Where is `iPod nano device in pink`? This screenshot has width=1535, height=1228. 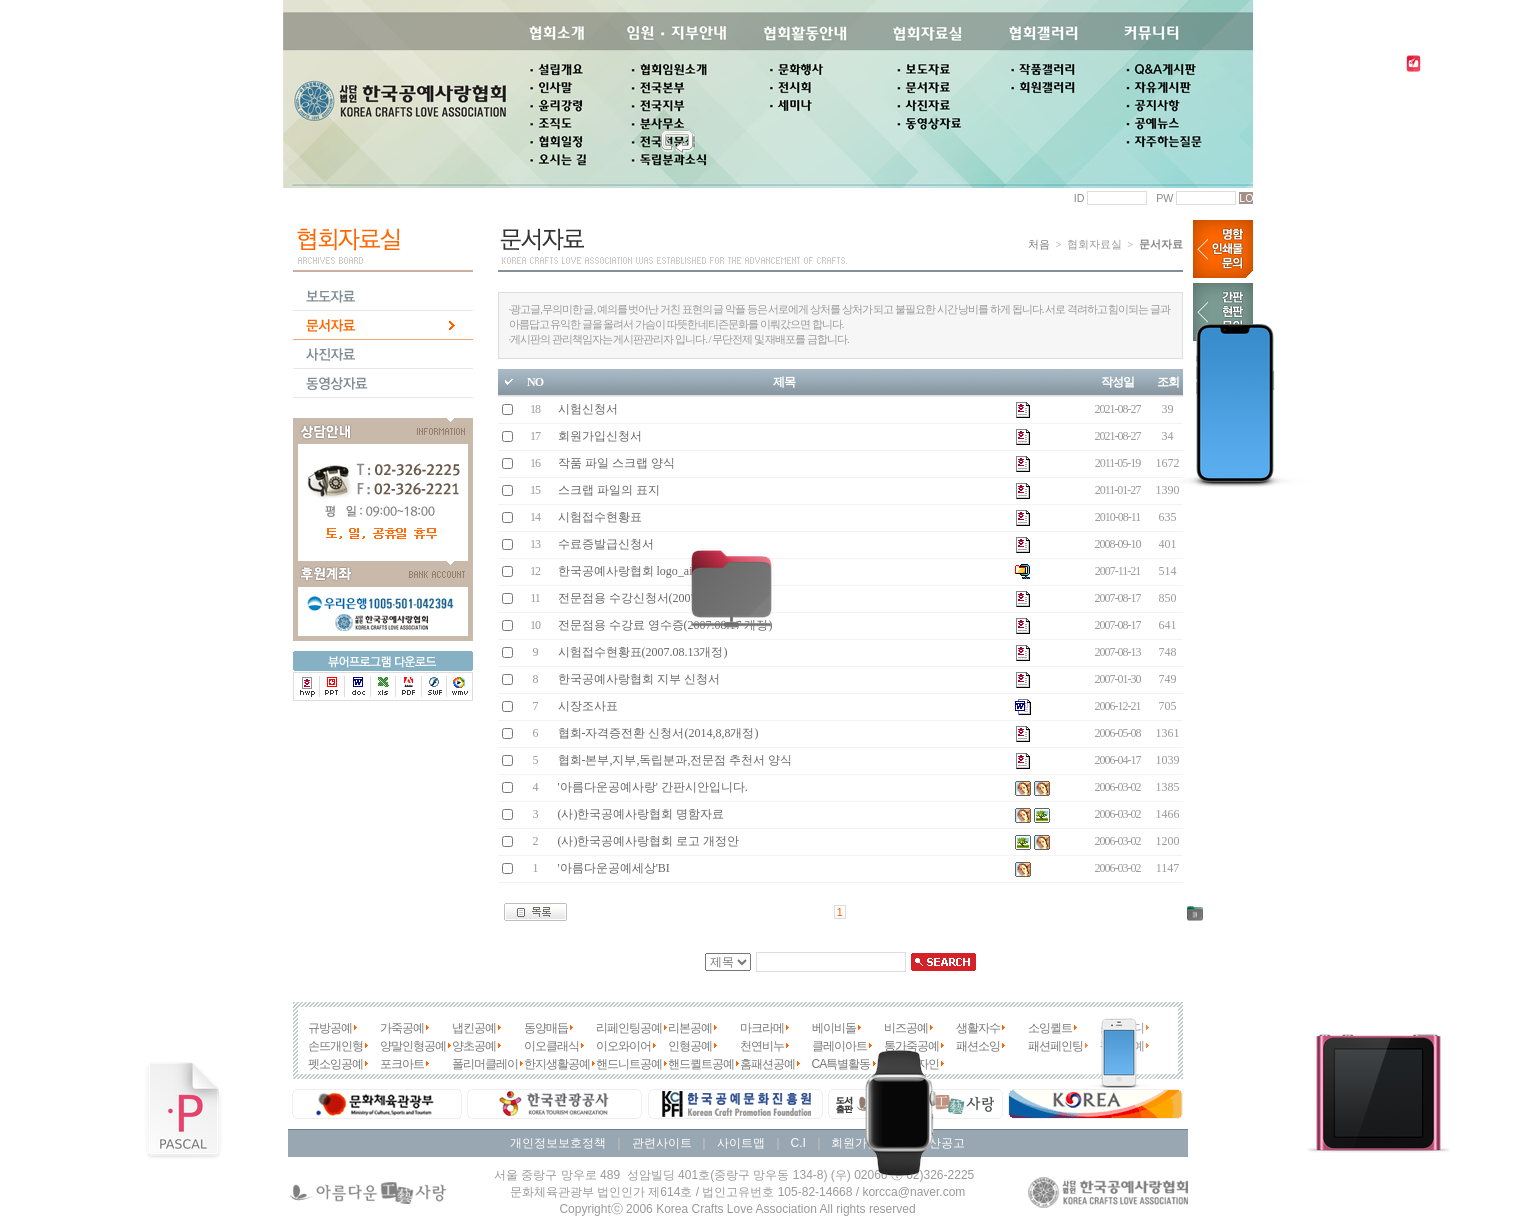 iPod nano device in pink is located at coordinates (1378, 1092).